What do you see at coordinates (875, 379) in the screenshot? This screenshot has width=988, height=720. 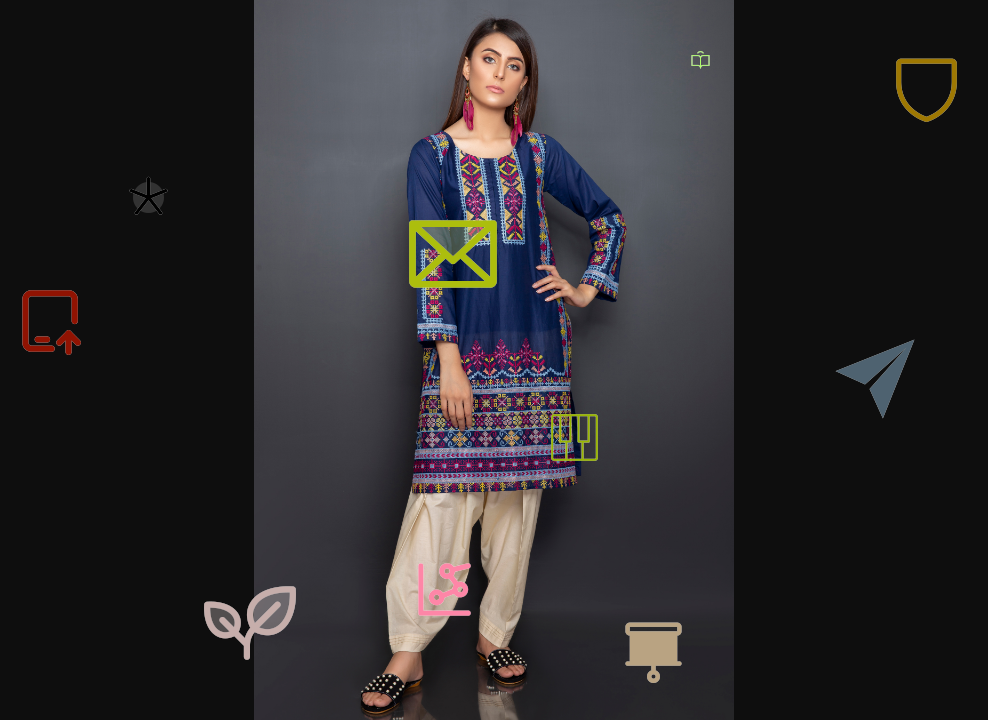 I see `send a message` at bounding box center [875, 379].